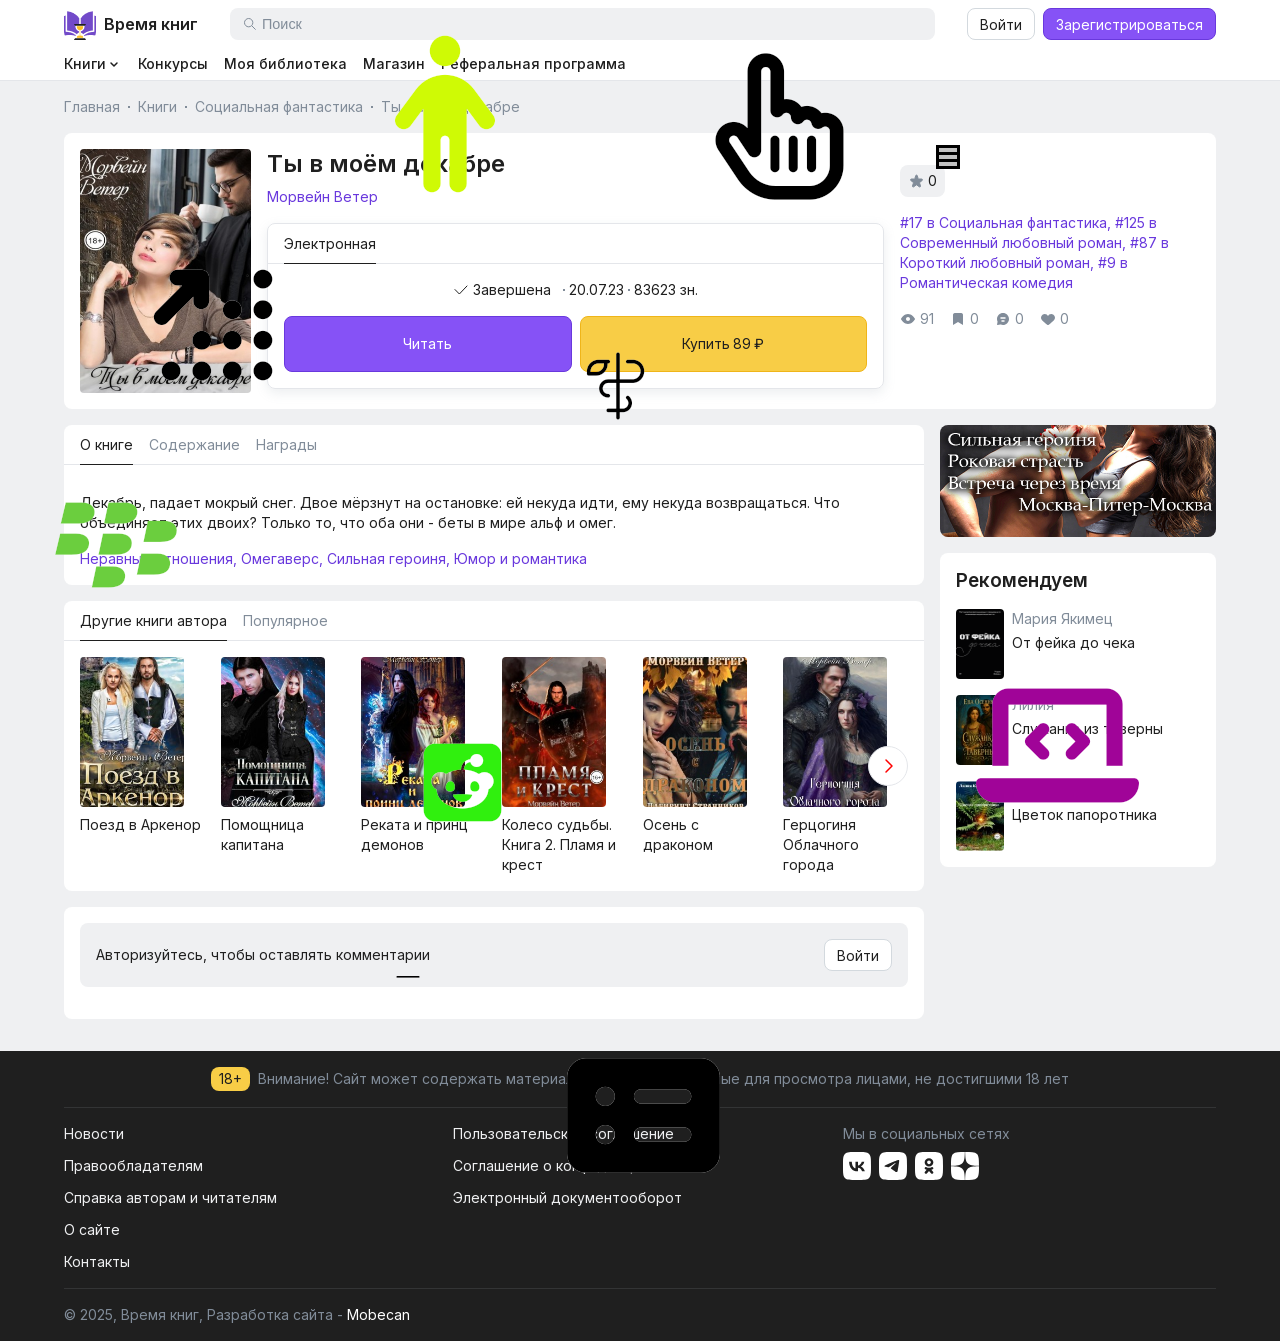  Describe the element at coordinates (643, 1115) in the screenshot. I see `view list details or summary` at that location.